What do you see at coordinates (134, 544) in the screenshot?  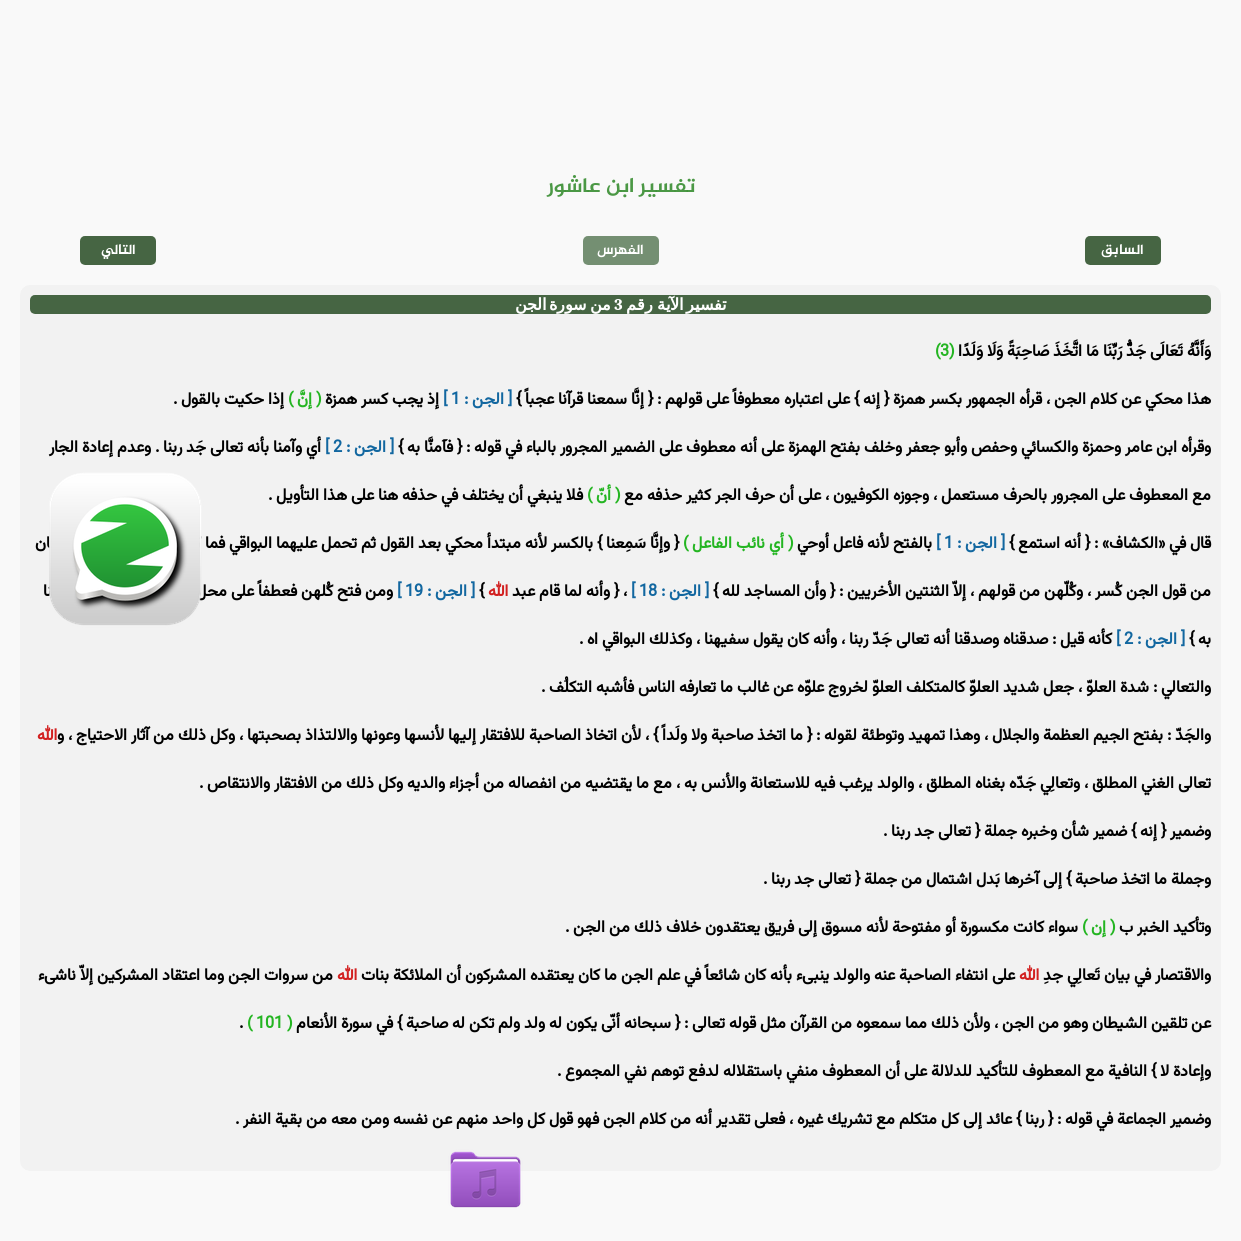 I see `open zapzap messaging app` at bounding box center [134, 544].